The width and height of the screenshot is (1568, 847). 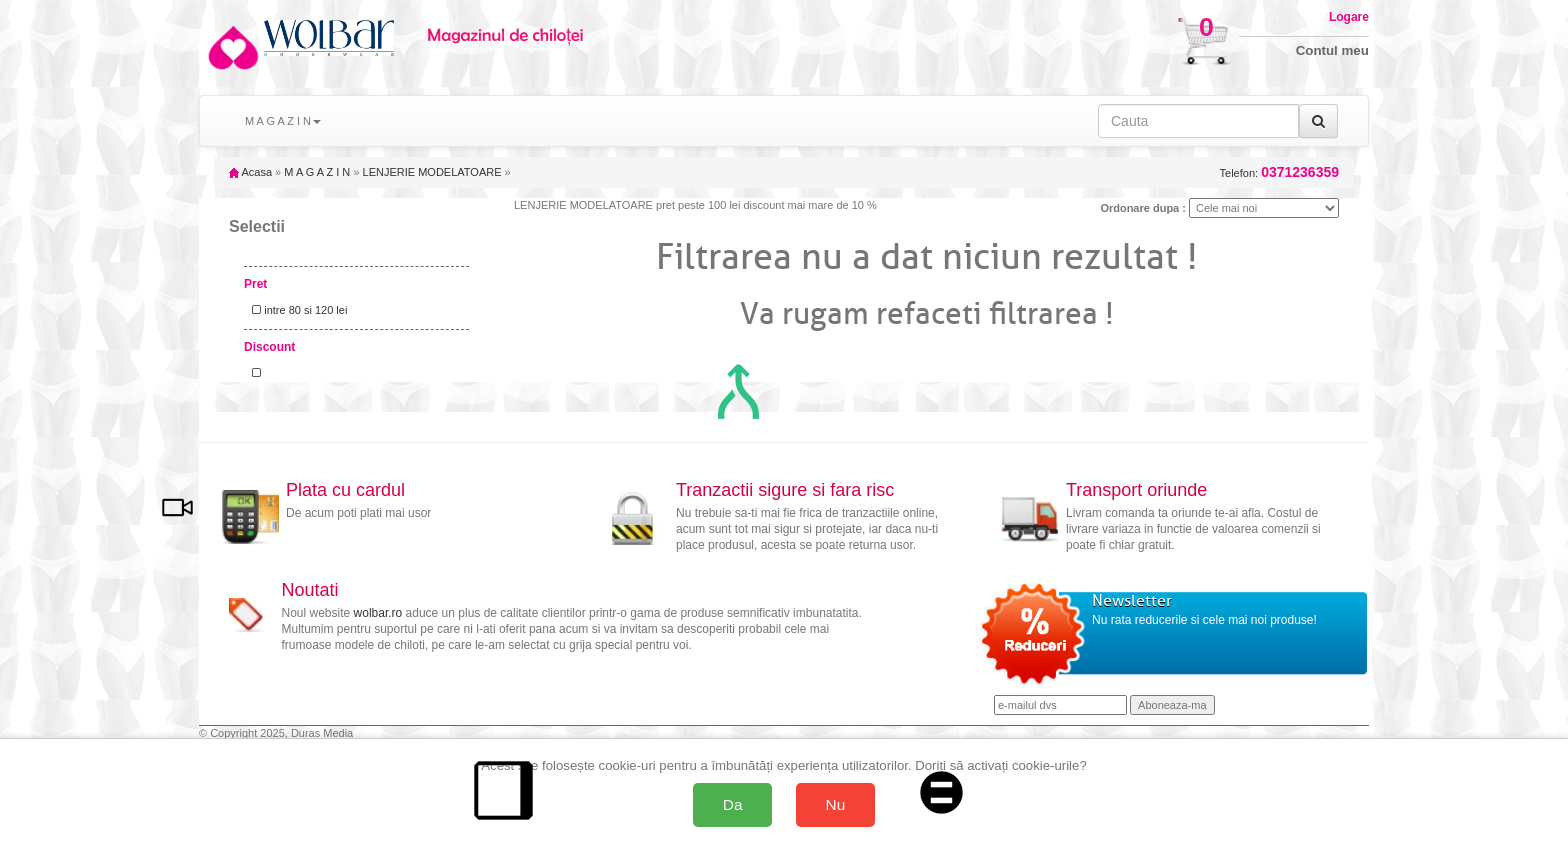 I want to click on set a conditional breakpoint in the debugger, so click(x=941, y=792).